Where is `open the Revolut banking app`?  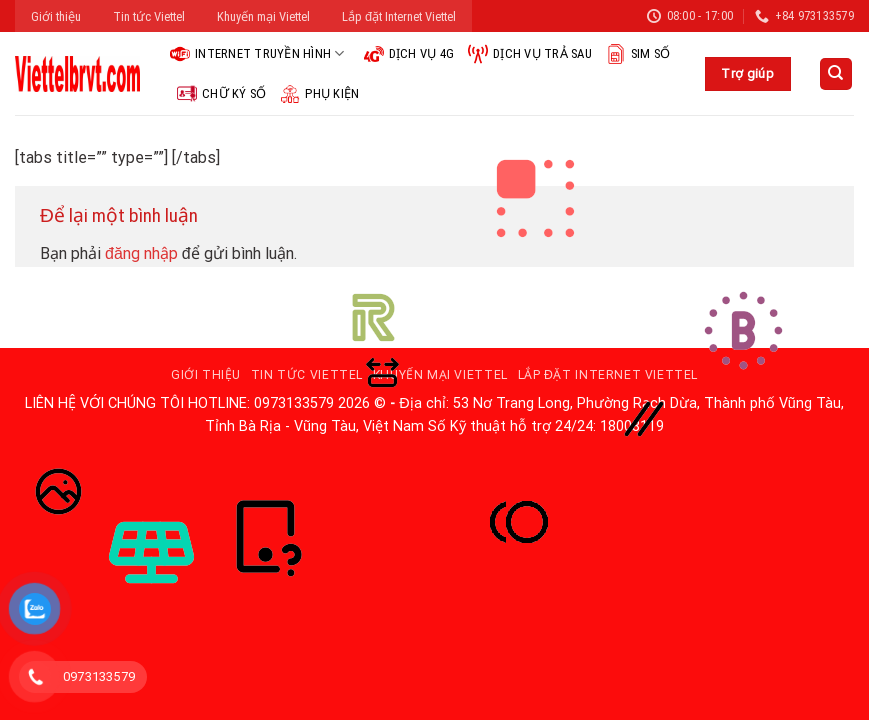 open the Revolut banking app is located at coordinates (373, 317).